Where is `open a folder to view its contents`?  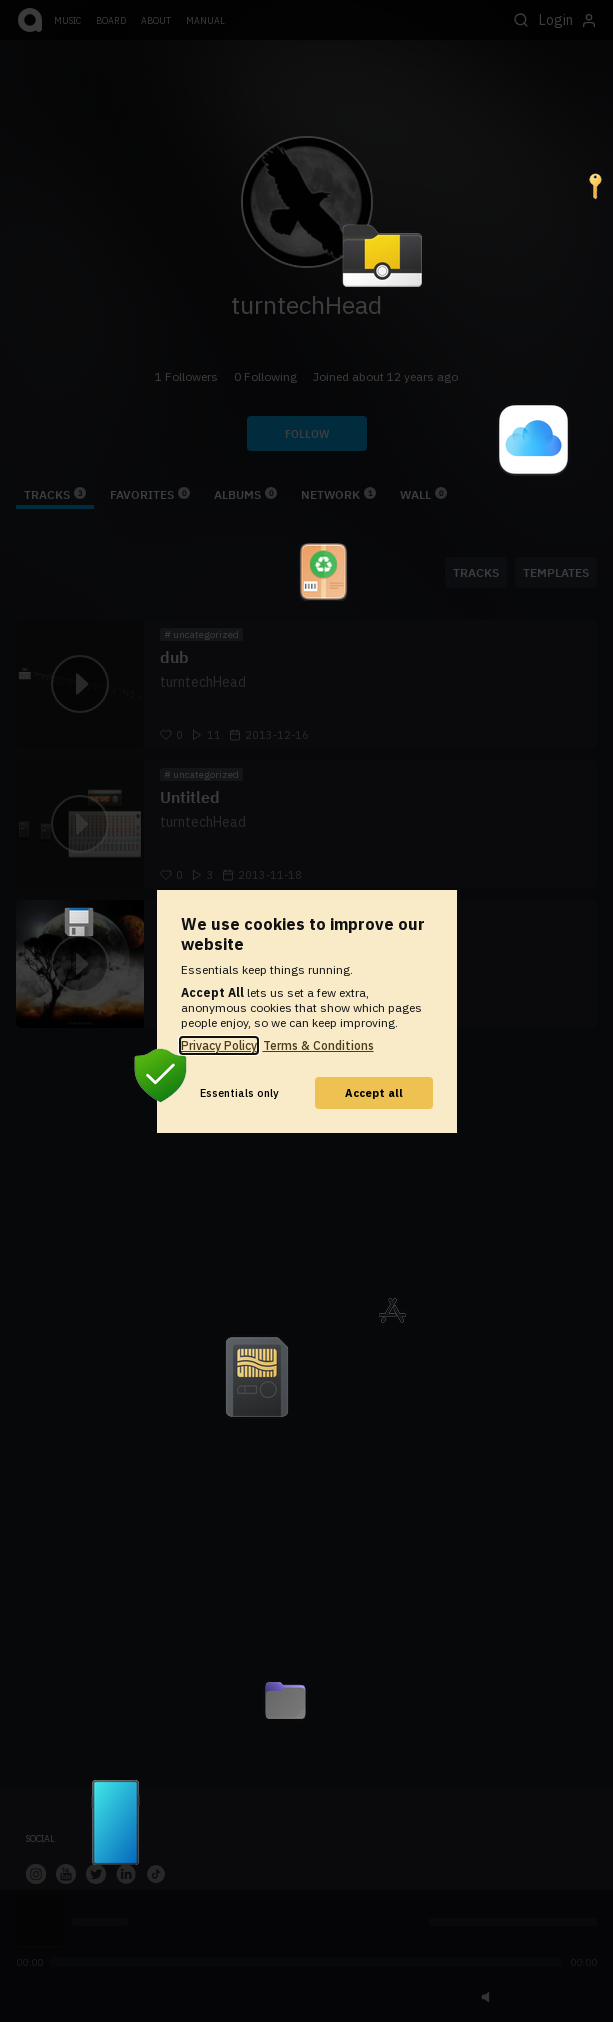
open a folder to view its contents is located at coordinates (285, 1700).